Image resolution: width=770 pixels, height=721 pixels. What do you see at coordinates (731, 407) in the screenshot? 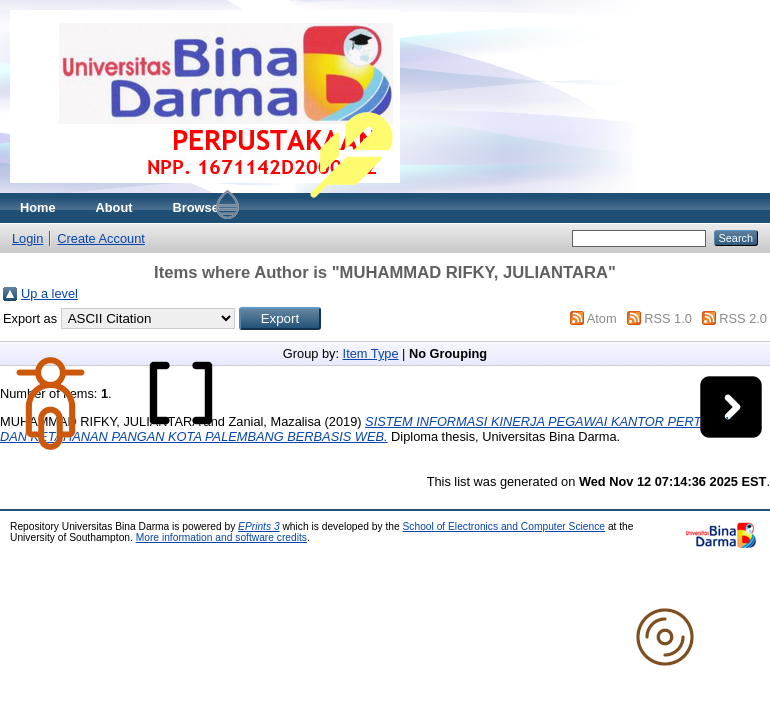
I see `navigate to the next item or screen` at bounding box center [731, 407].